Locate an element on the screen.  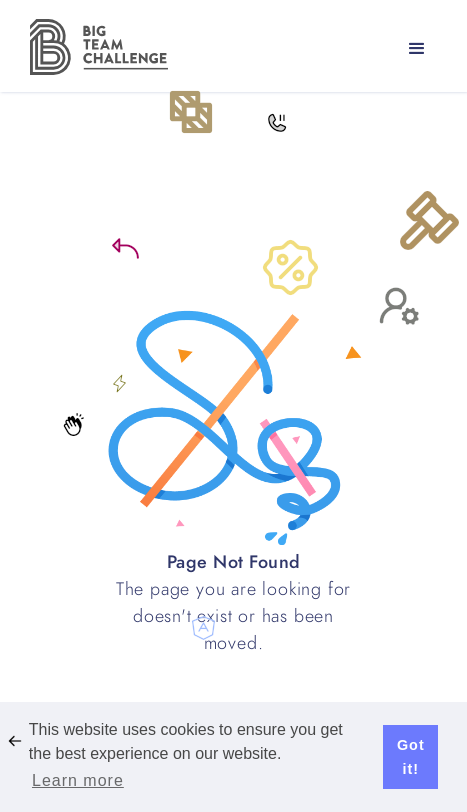
Angular framework logo is located at coordinates (203, 627).